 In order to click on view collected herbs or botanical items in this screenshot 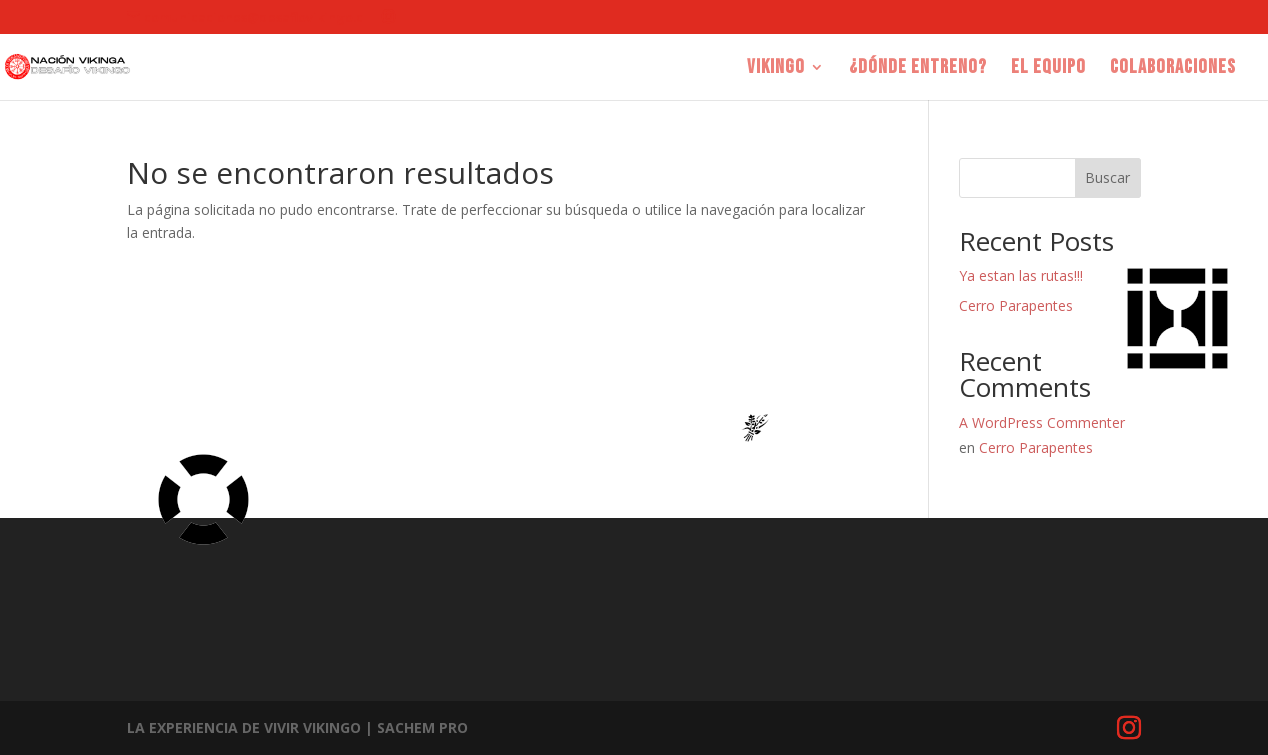, I will do `click(755, 428)`.